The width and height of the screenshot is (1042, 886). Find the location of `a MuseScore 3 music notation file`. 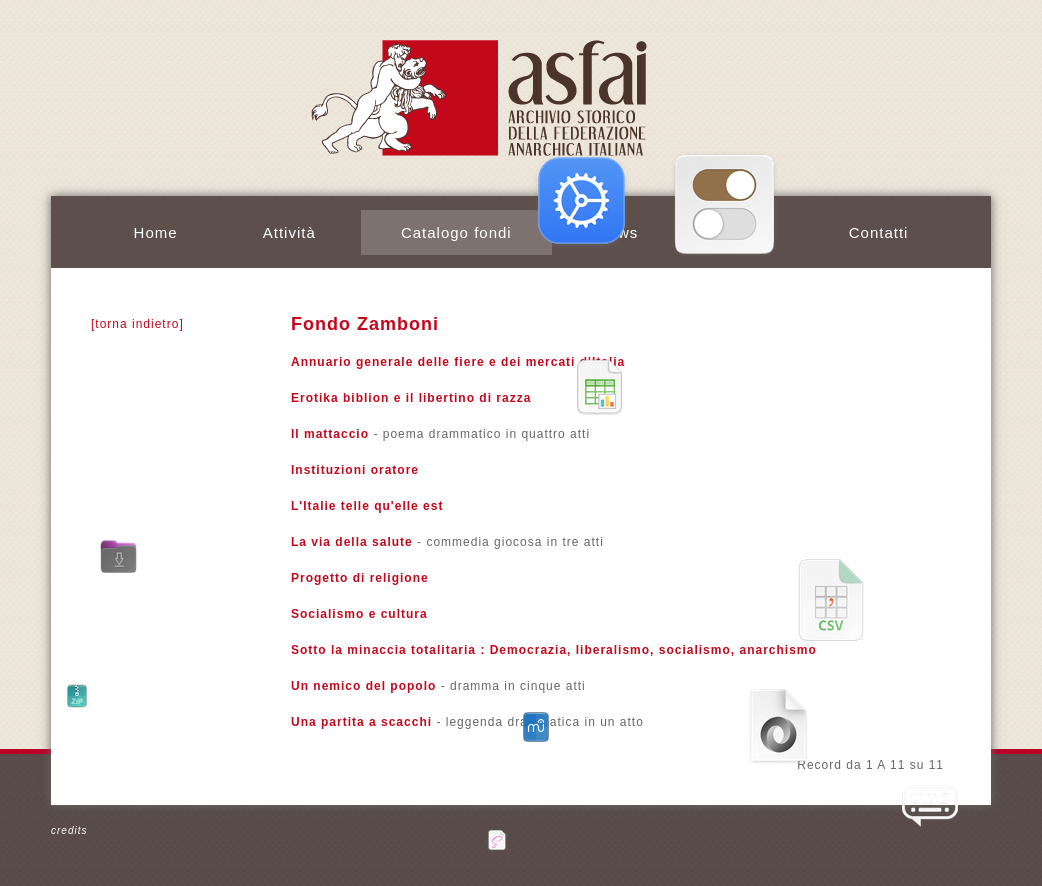

a MuseScore 3 music notation file is located at coordinates (536, 727).